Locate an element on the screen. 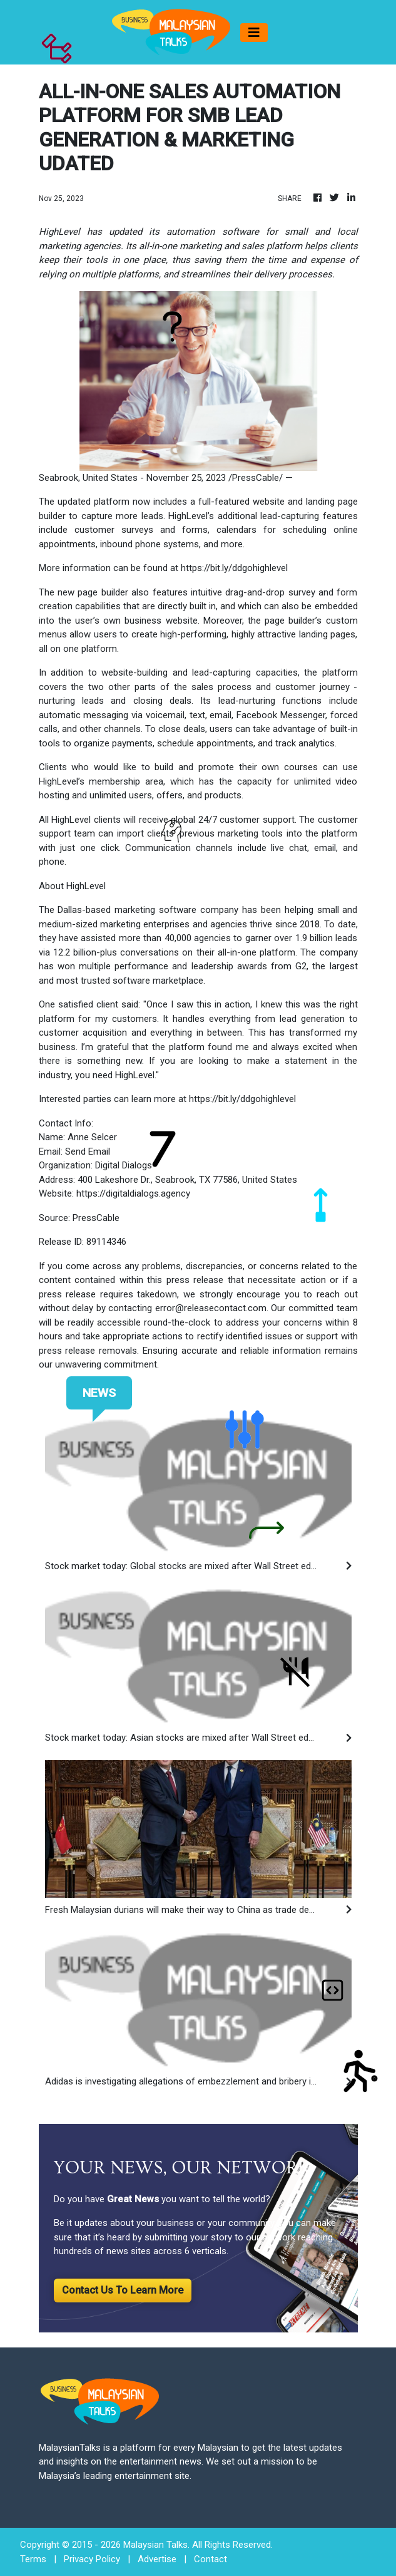  indicates a class definition in code is located at coordinates (57, 49).